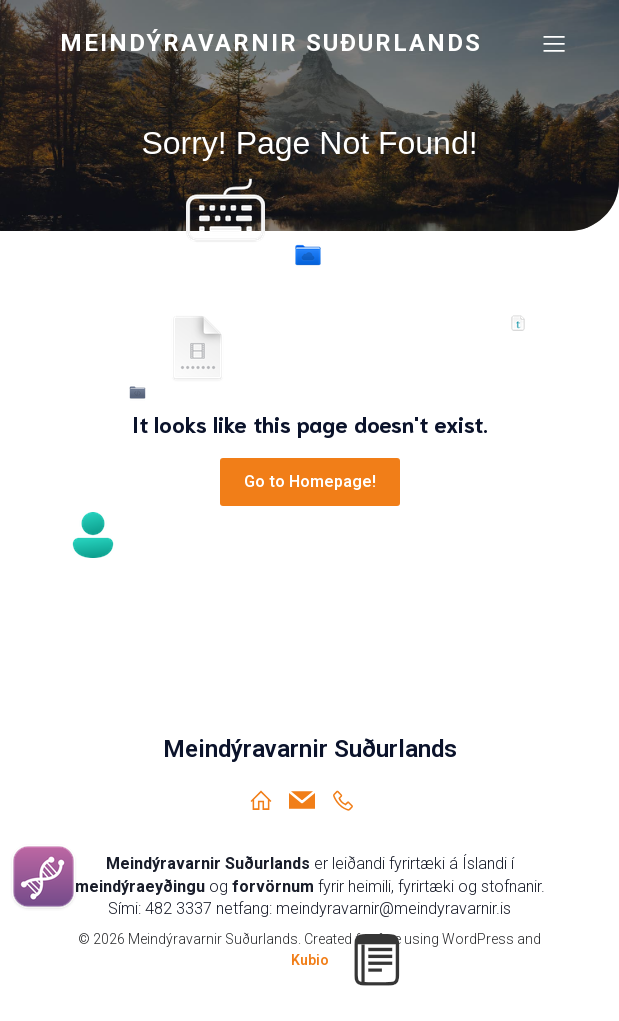 The image size is (619, 1021). Describe the element at coordinates (137, 392) in the screenshot. I see `open your code projects folder` at that location.